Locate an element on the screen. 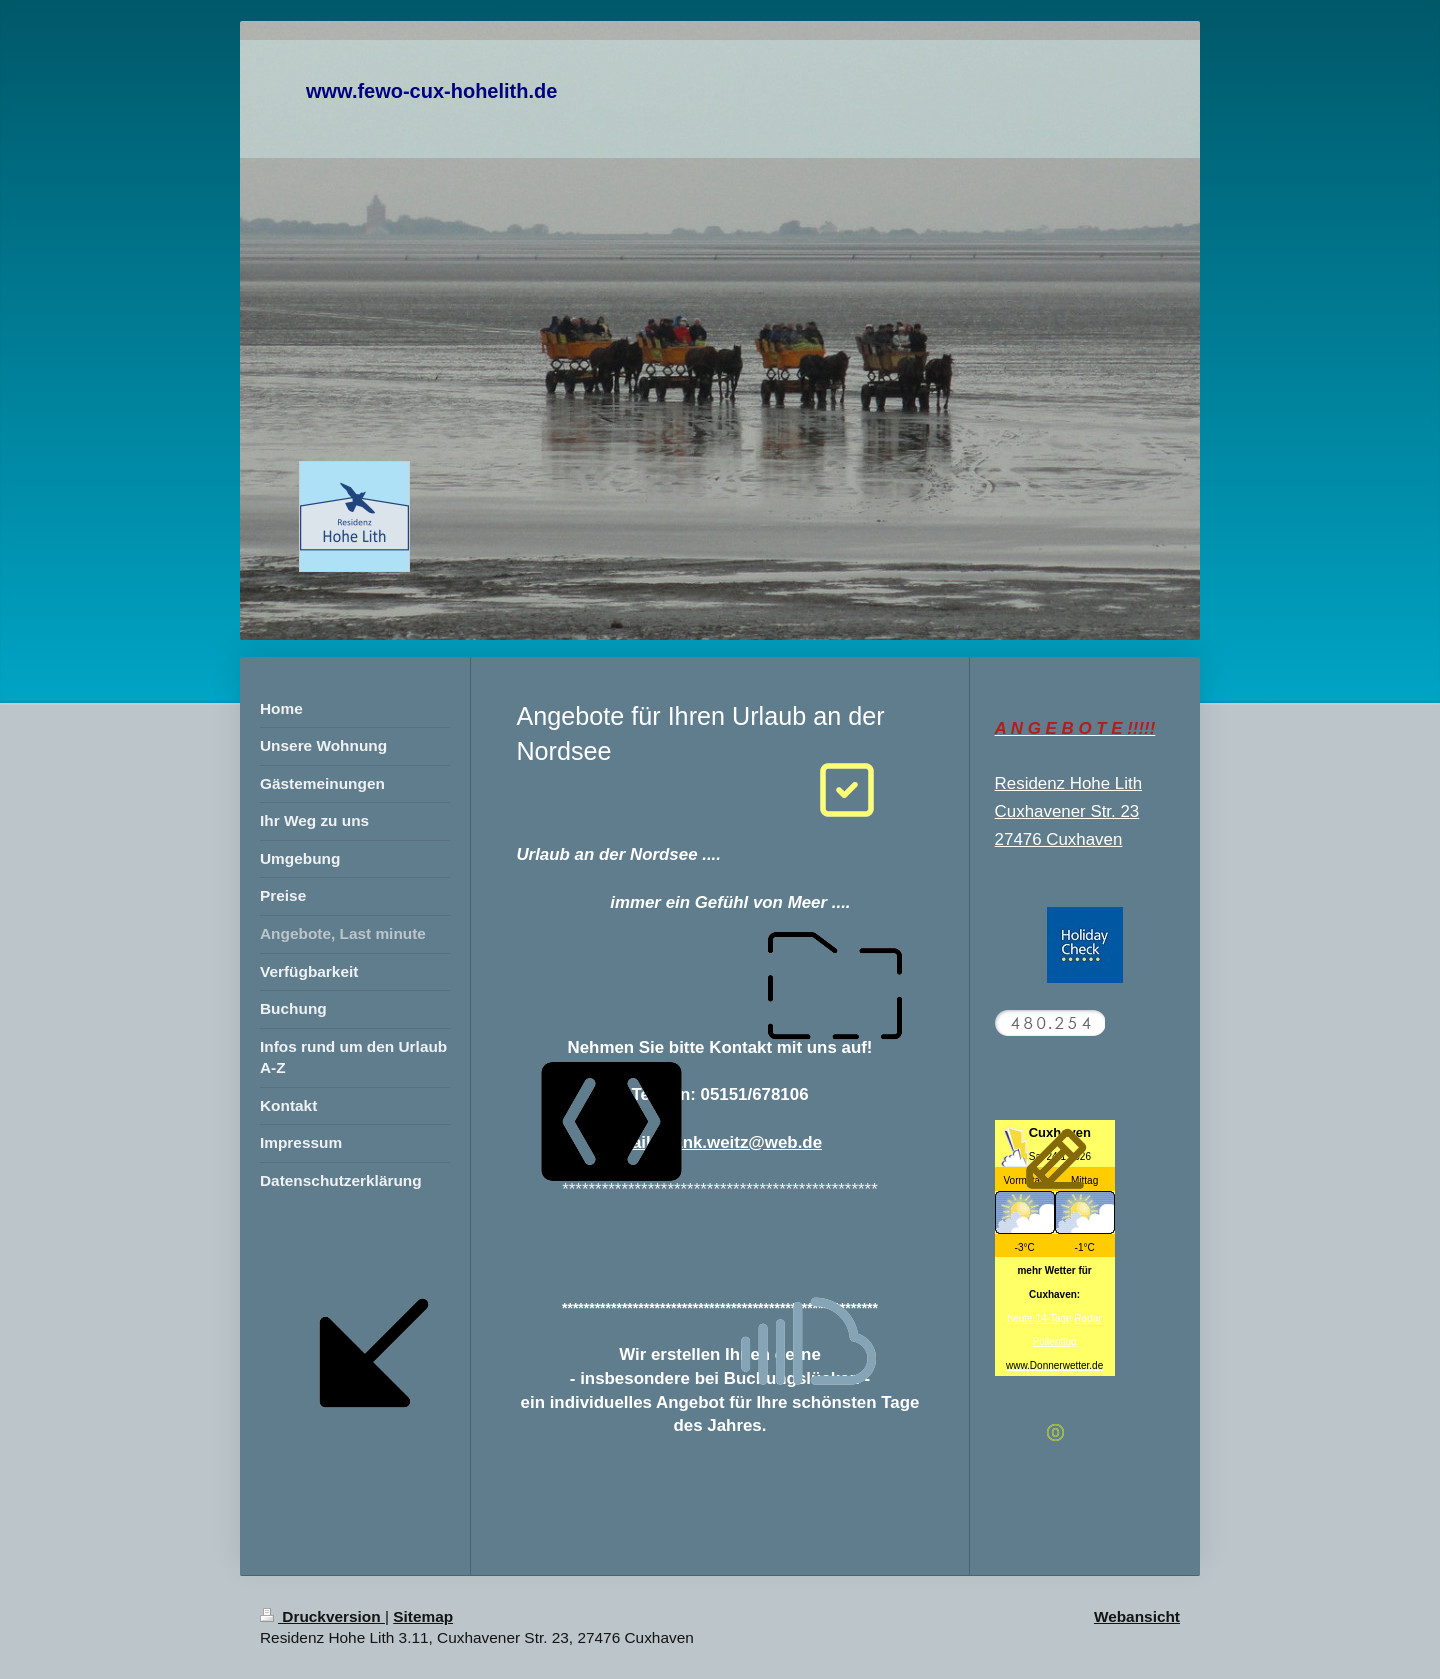 The width and height of the screenshot is (1440, 1679). mark a task or item as complete is located at coordinates (847, 790).